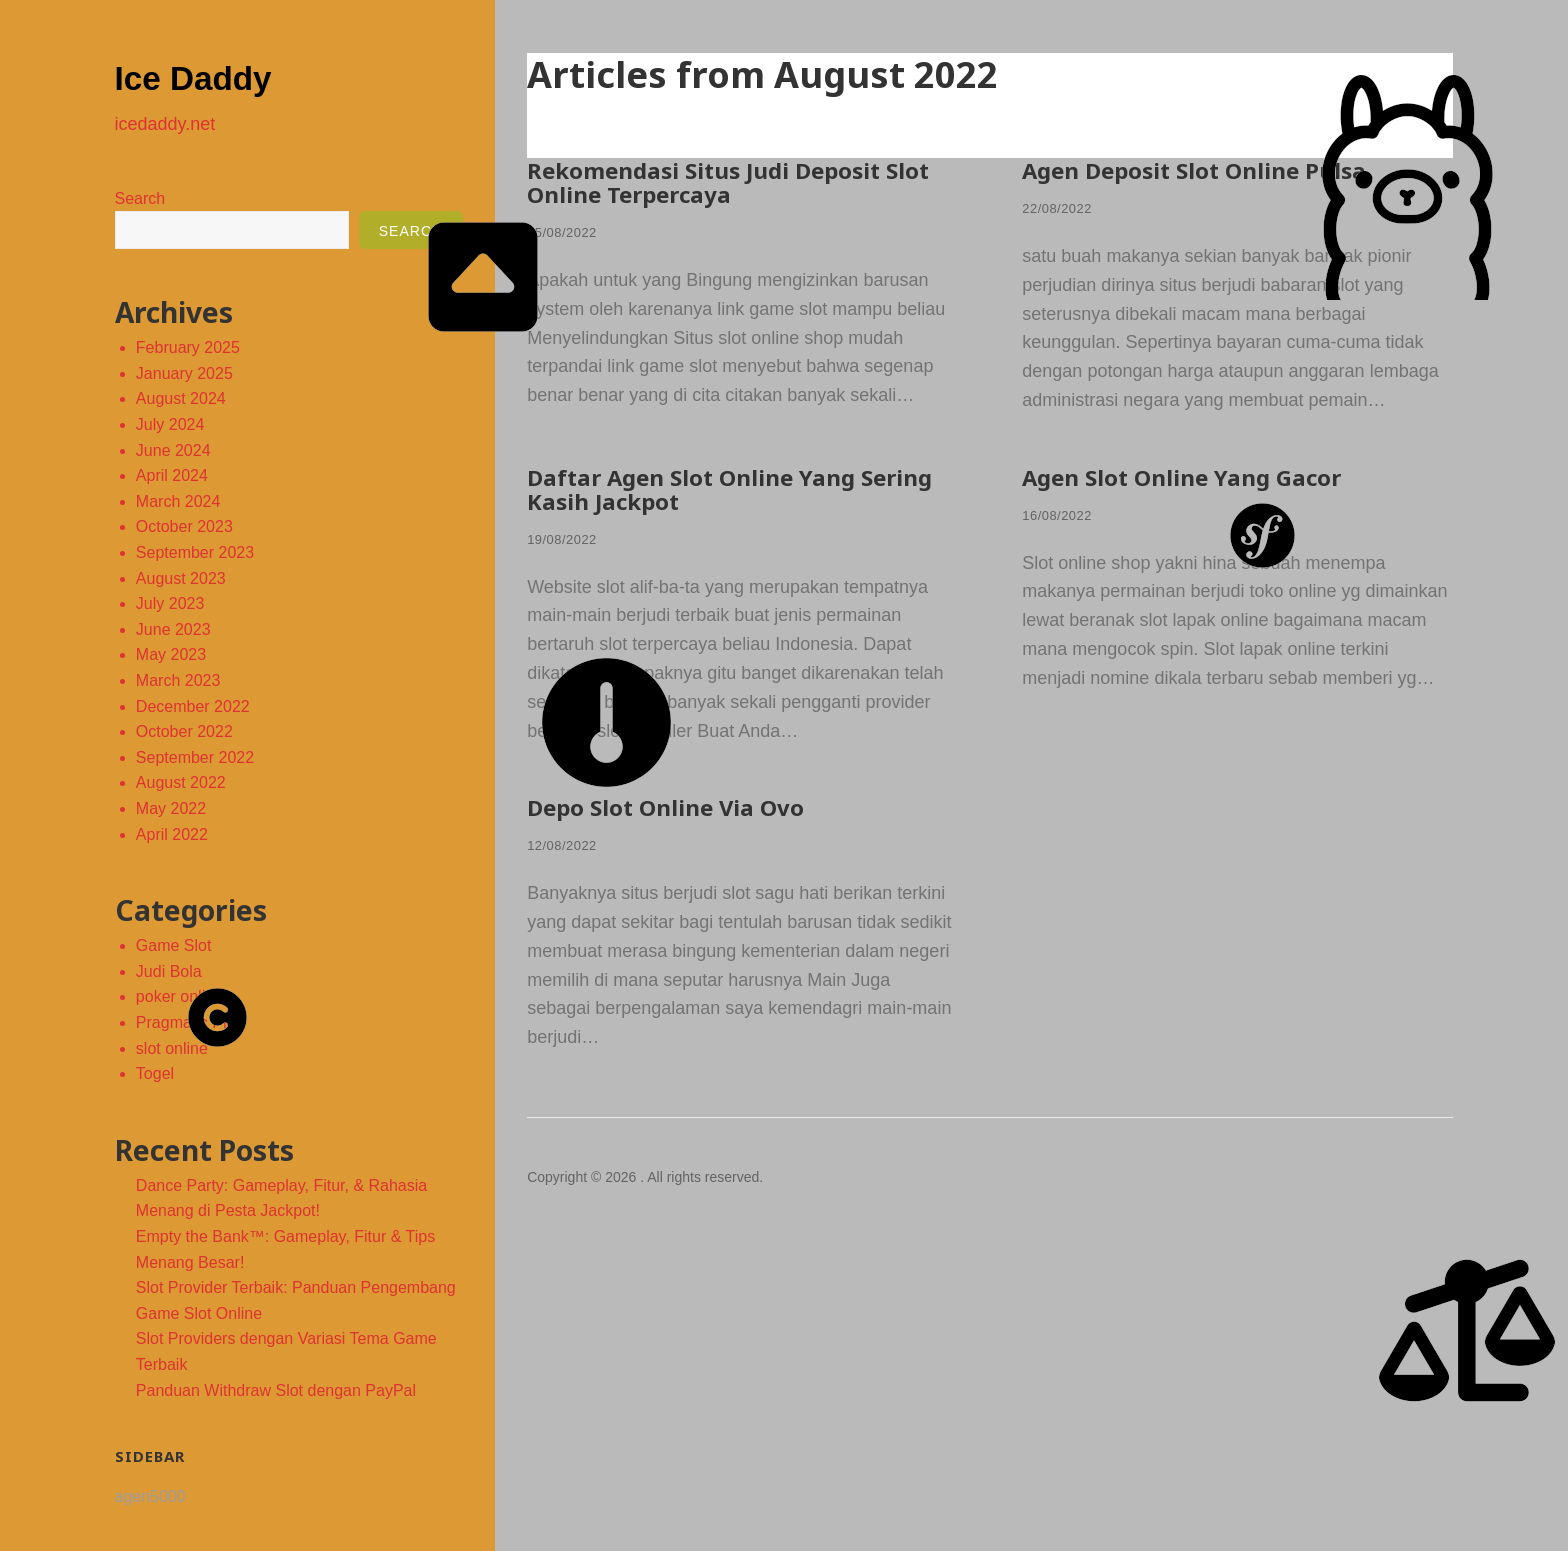 The height and width of the screenshot is (1551, 1568). Describe the element at coordinates (1407, 187) in the screenshot. I see `open the Ollama application` at that location.